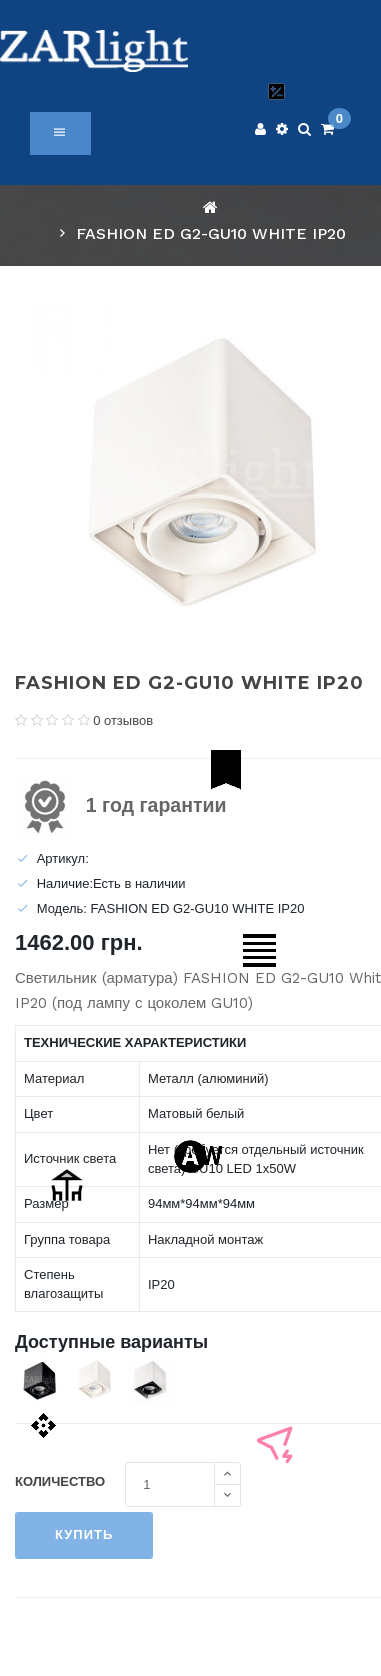 The width and height of the screenshot is (381, 1676). What do you see at coordinates (198, 1156) in the screenshot?
I see `enable auto white balance` at bounding box center [198, 1156].